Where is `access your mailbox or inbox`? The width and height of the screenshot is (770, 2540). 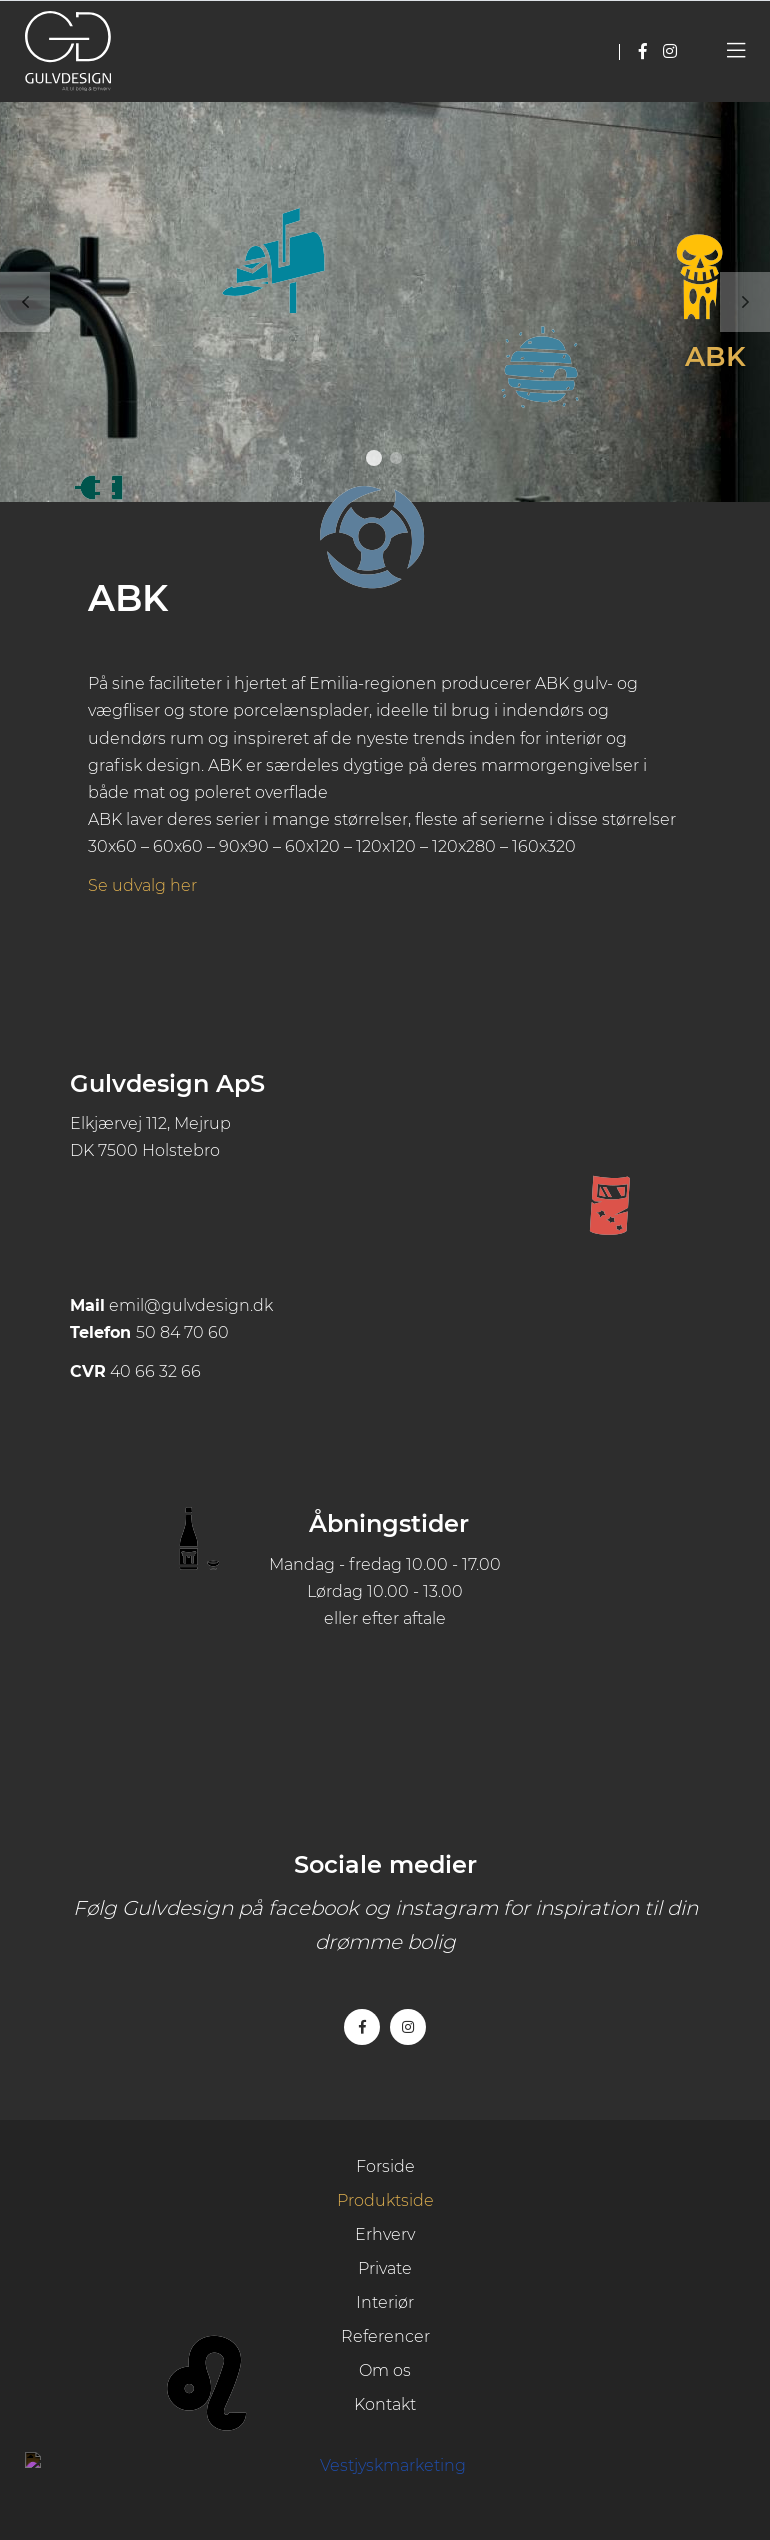
access your mailbox or inbox is located at coordinates (273, 260).